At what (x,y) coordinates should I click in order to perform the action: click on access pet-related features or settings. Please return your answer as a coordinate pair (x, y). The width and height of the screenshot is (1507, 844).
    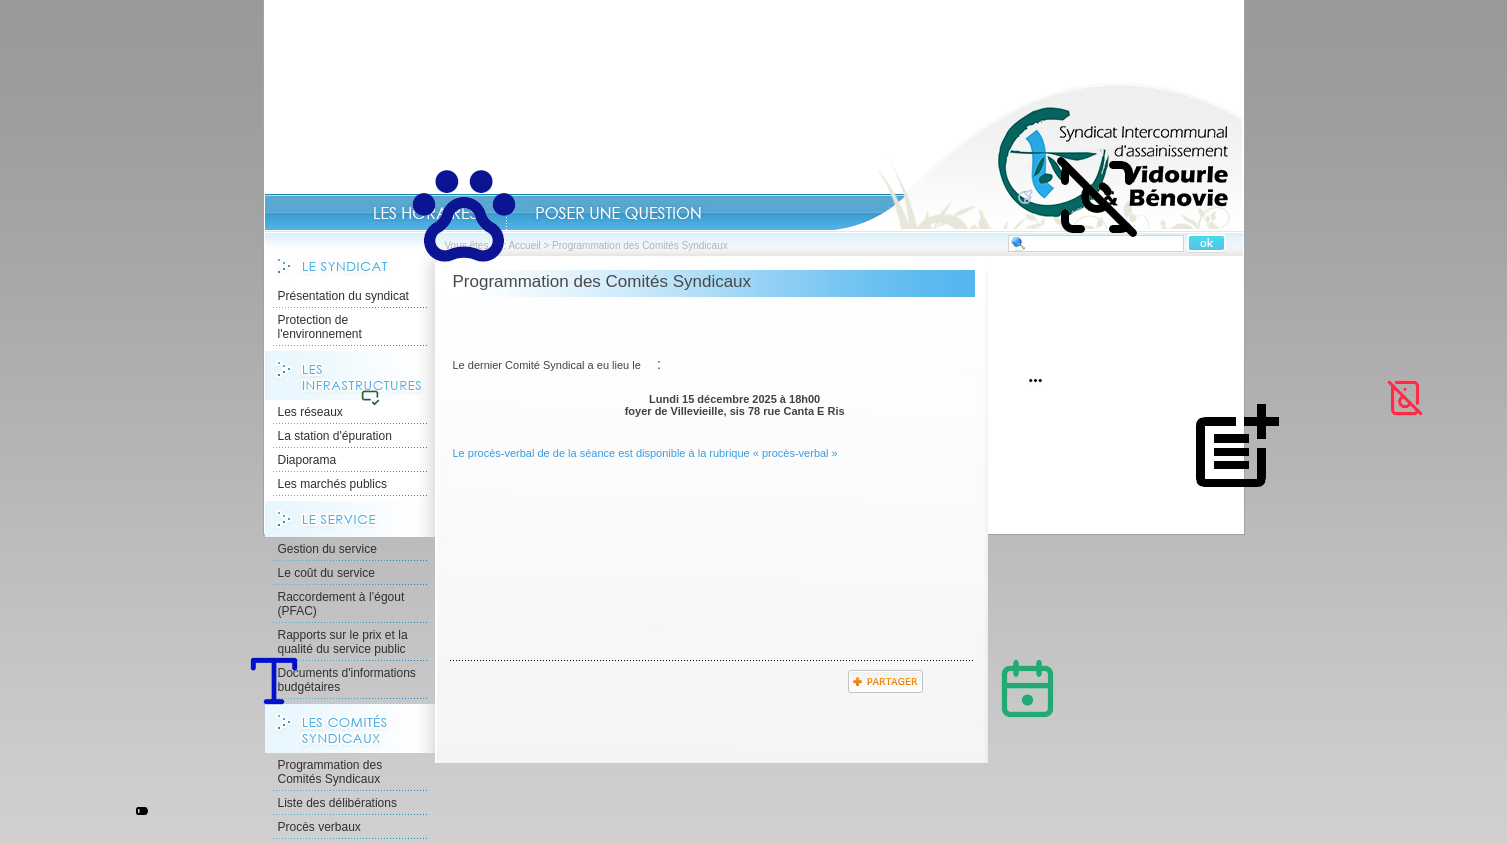
    Looking at the image, I should click on (464, 214).